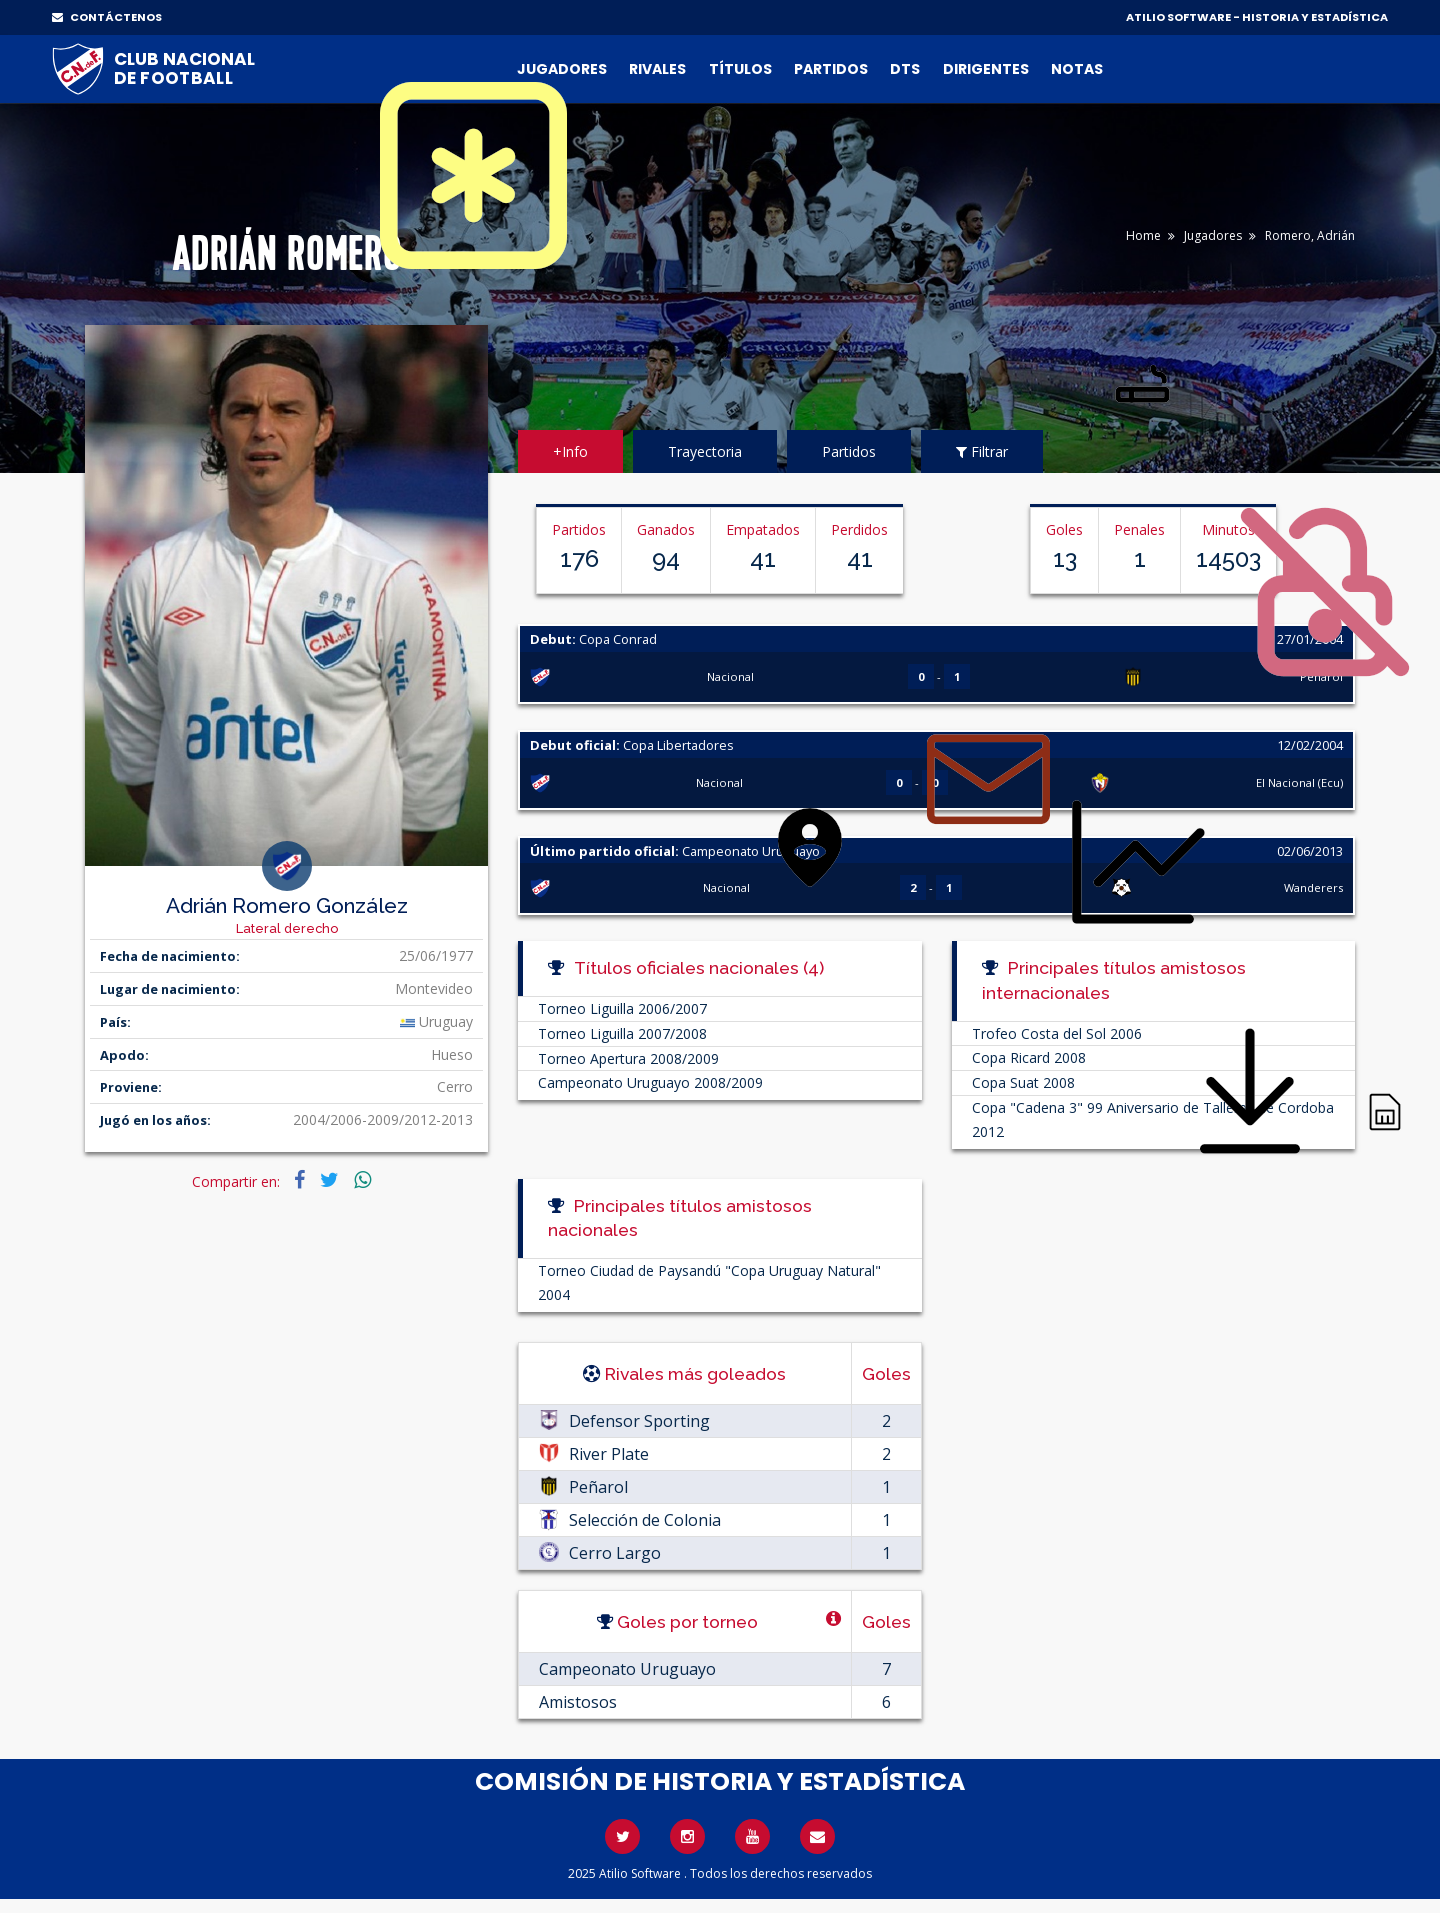  Describe the element at coordinates (988, 780) in the screenshot. I see `open your inbox` at that location.